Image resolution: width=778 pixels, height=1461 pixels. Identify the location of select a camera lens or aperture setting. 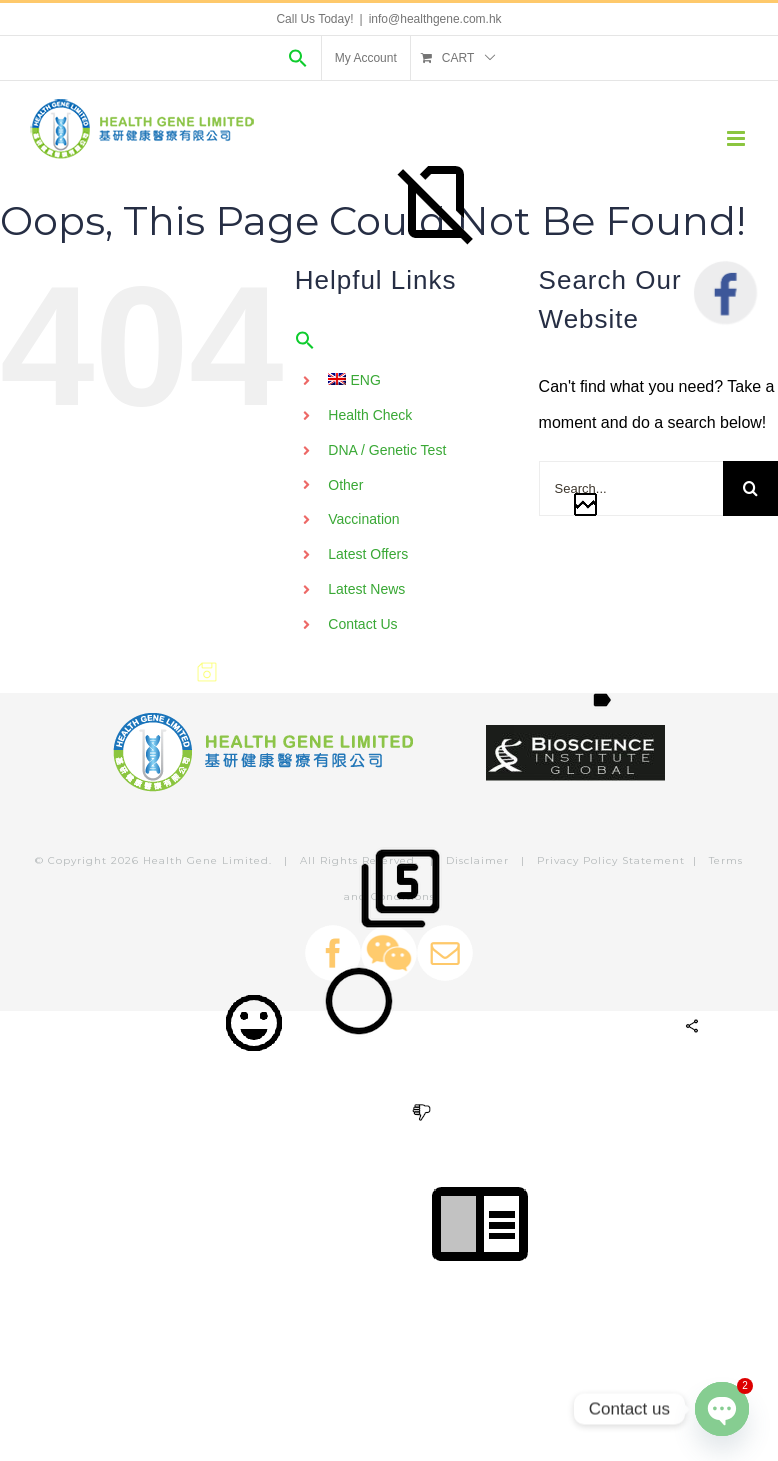
(359, 1001).